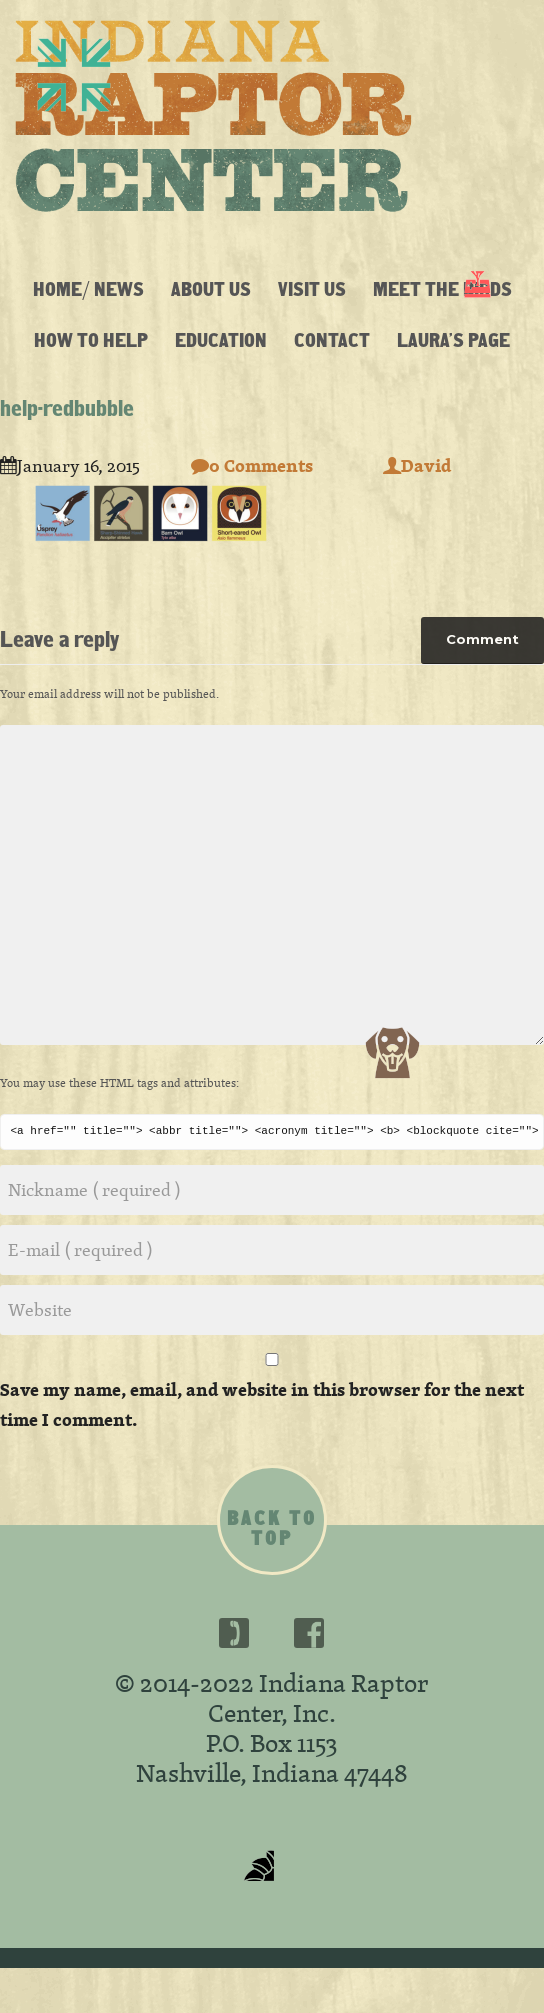 The image size is (544, 2013). I want to click on view pet profile or pet-related features, so click(392, 1051).